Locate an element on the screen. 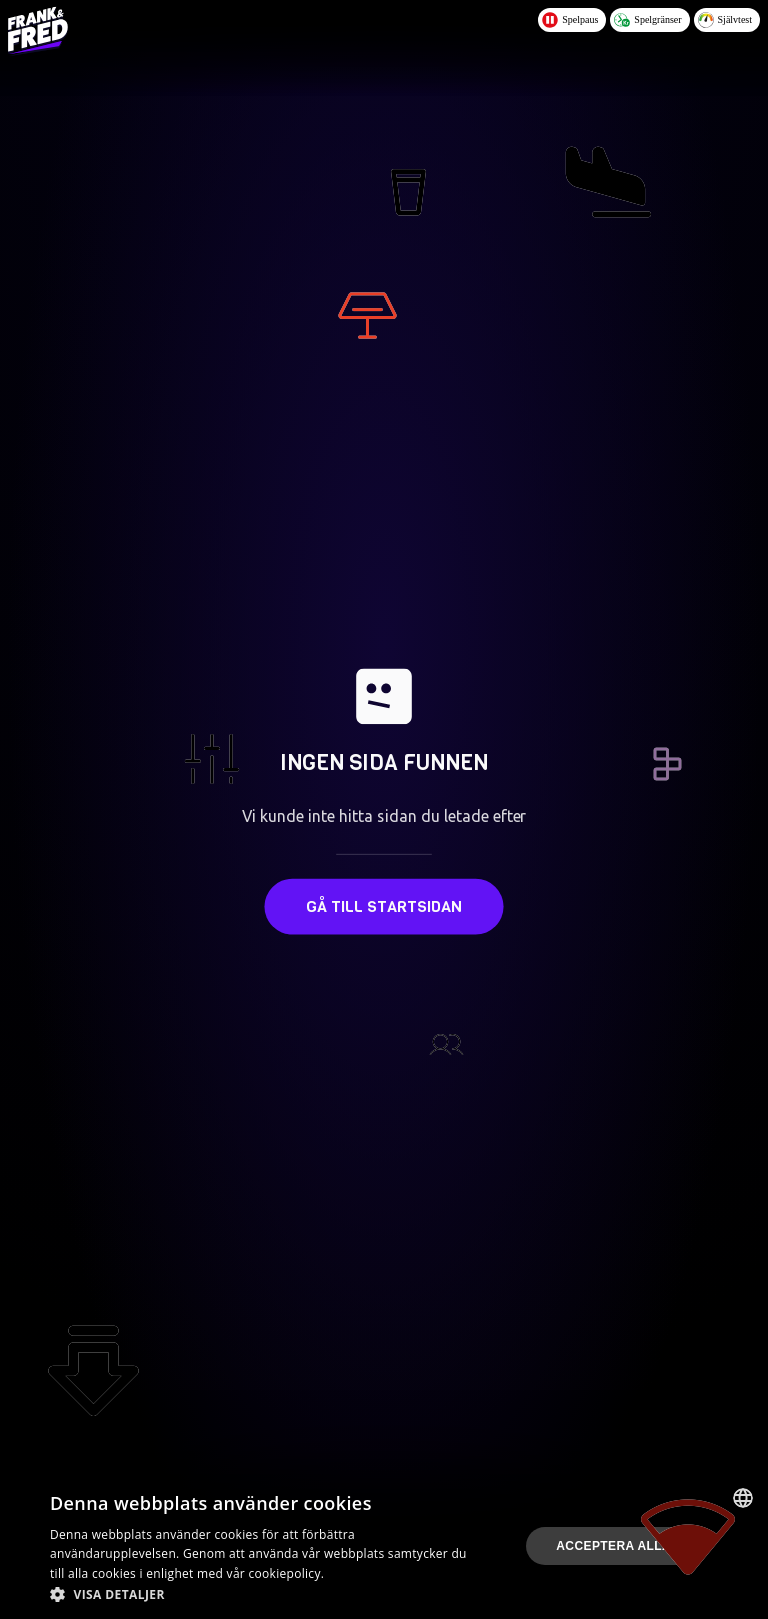 The image size is (768, 1619). indicates moderate wifi signal strength is located at coordinates (688, 1537).